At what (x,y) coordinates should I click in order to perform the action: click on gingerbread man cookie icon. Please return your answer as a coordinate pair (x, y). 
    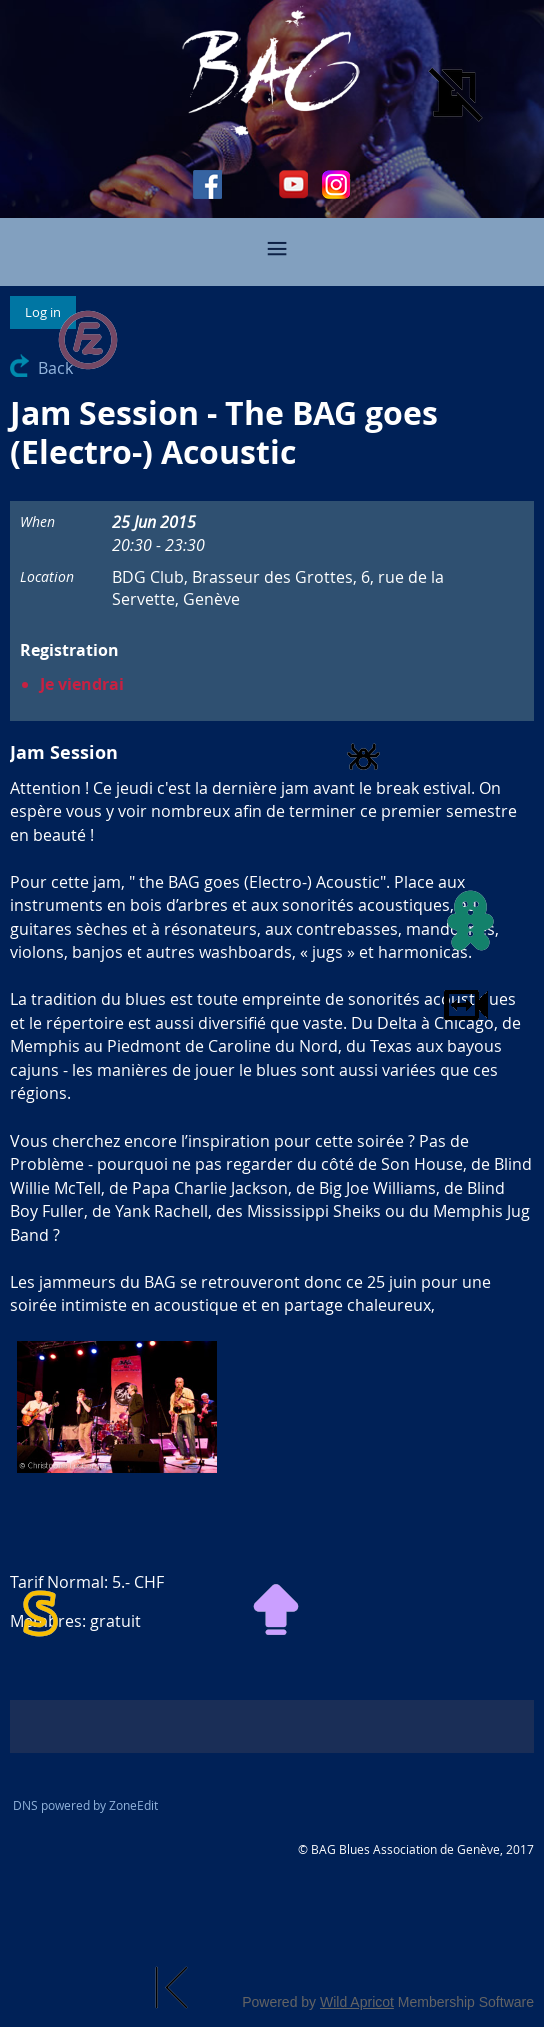
    Looking at the image, I should click on (470, 920).